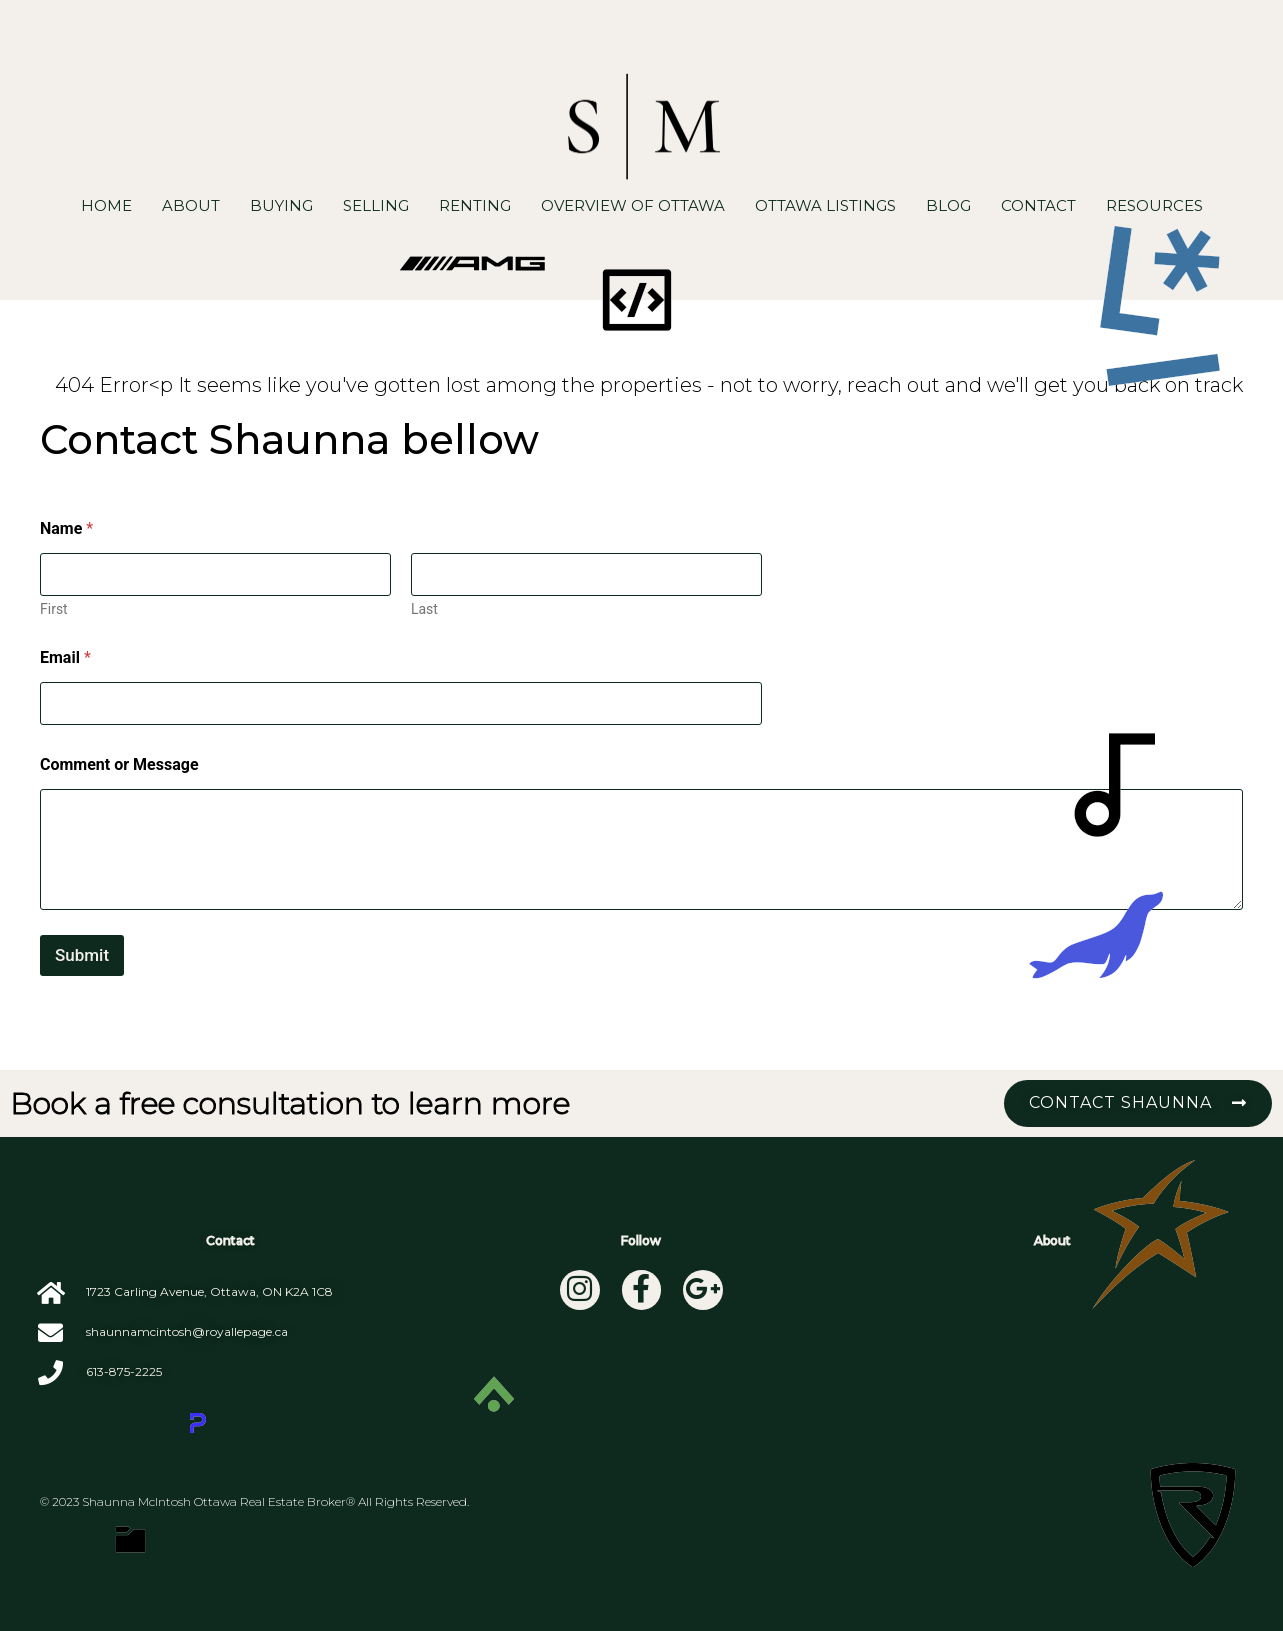 This screenshot has height=1631, width=1283. Describe the element at coordinates (130, 1539) in the screenshot. I see `open folder to view files` at that location.